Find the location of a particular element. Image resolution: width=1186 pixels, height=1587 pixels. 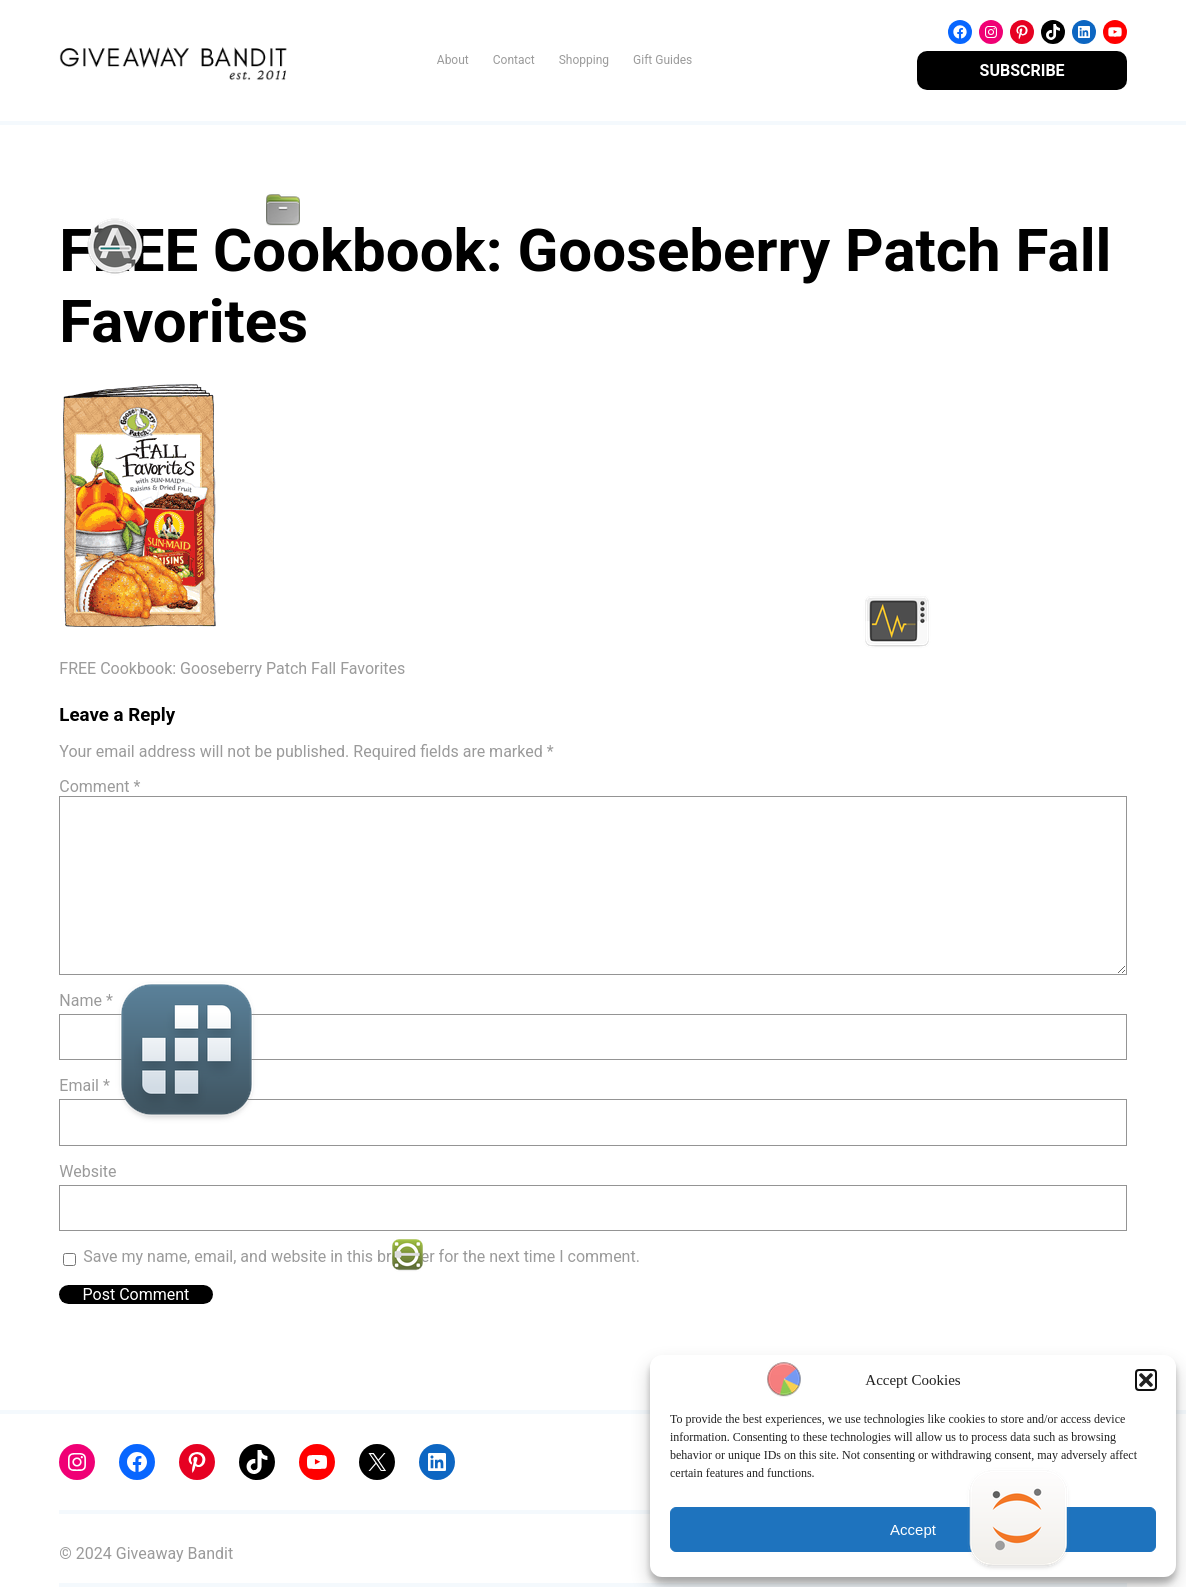

open baobab disk usage analyzer is located at coordinates (784, 1379).